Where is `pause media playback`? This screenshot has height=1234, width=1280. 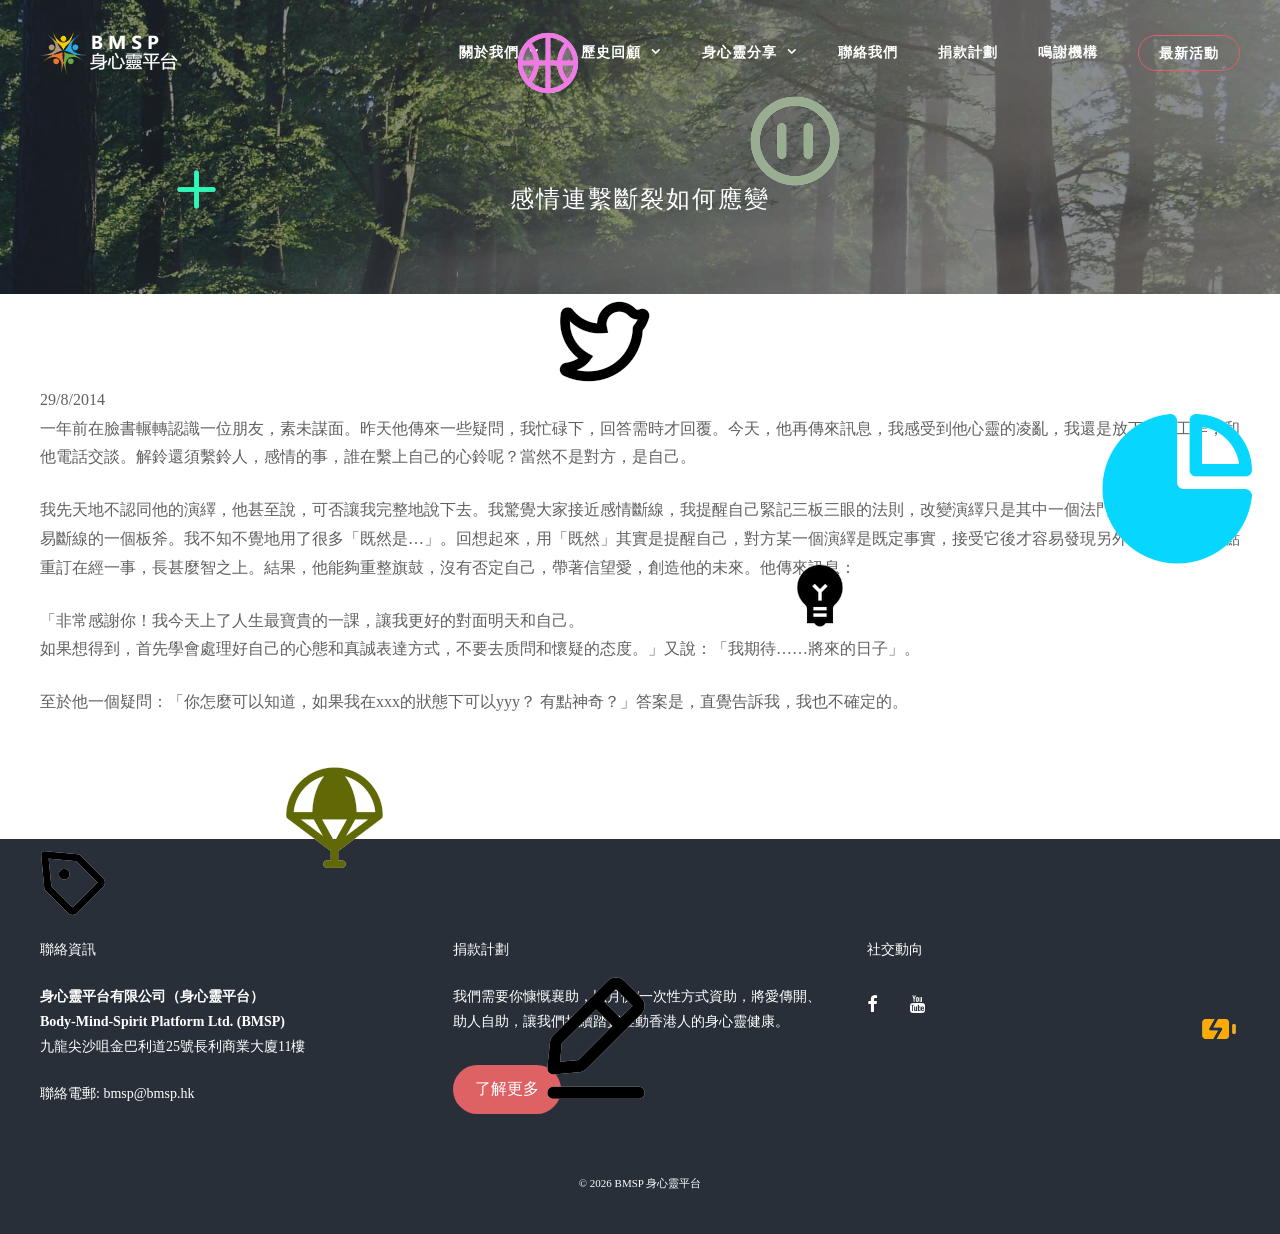 pause media playback is located at coordinates (795, 141).